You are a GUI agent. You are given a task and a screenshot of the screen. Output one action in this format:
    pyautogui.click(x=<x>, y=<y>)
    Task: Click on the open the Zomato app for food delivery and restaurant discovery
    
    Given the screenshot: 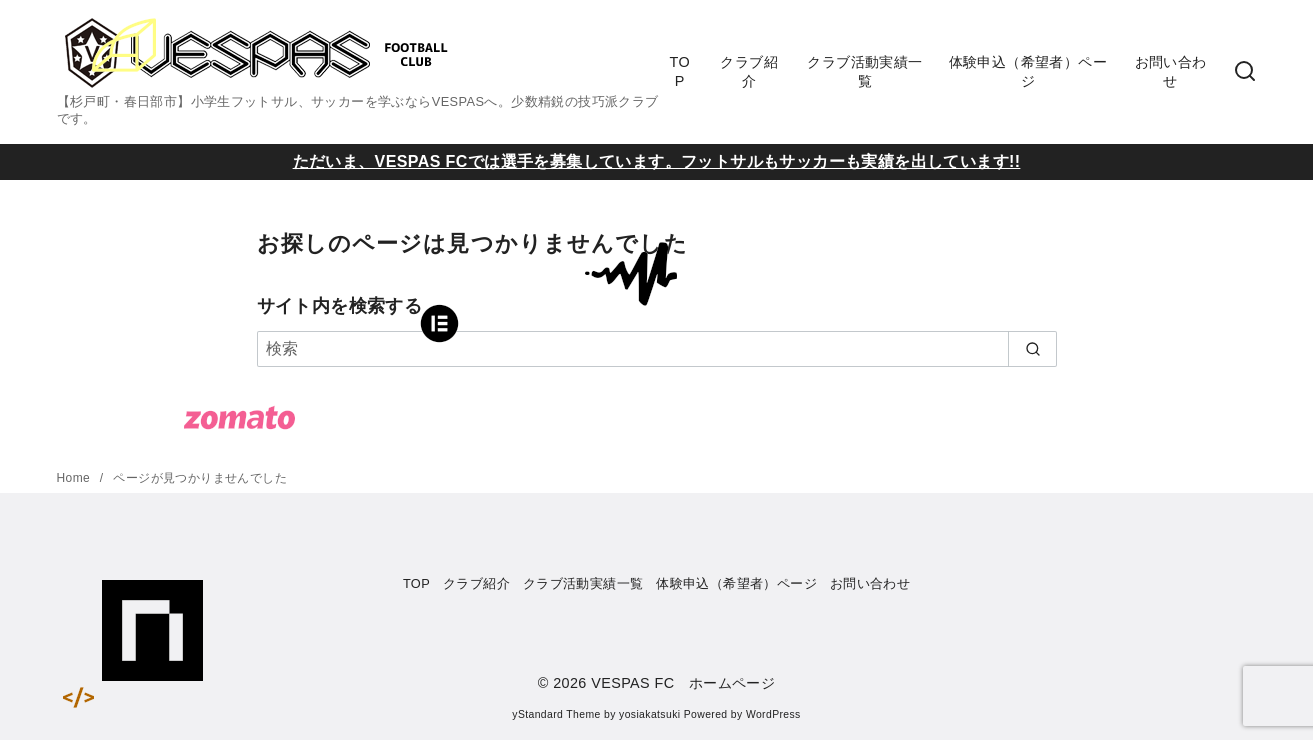 What is the action you would take?
    pyautogui.click(x=239, y=417)
    